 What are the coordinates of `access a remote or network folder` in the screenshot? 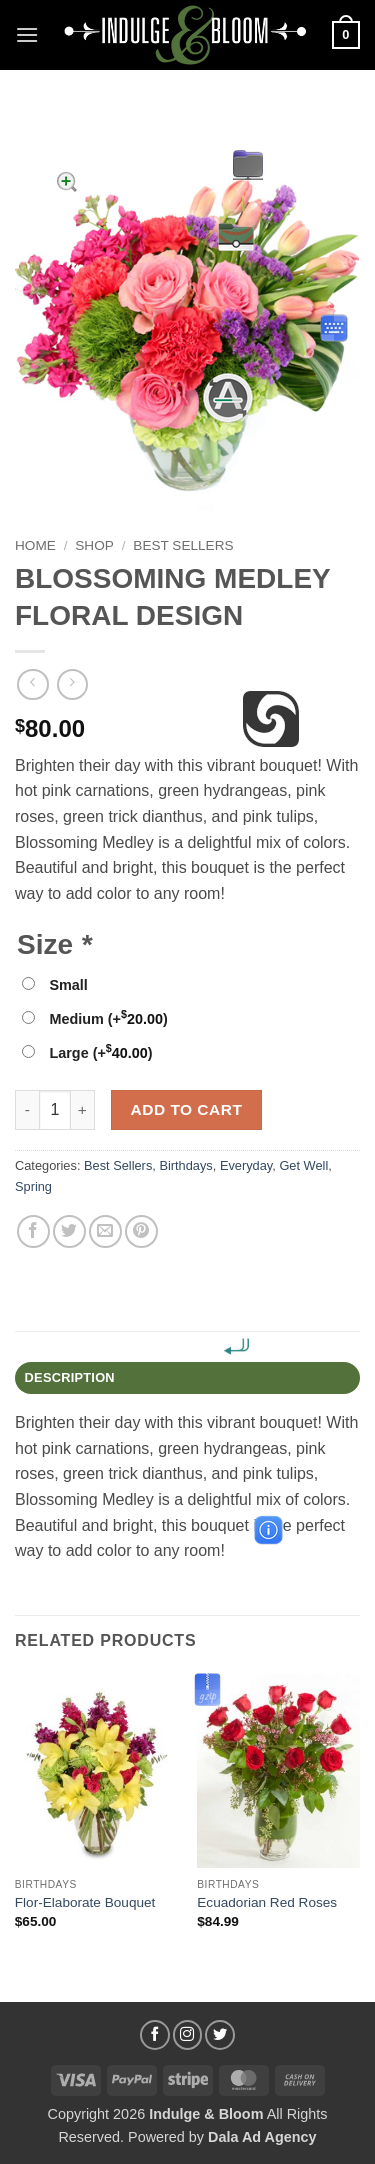 It's located at (248, 165).